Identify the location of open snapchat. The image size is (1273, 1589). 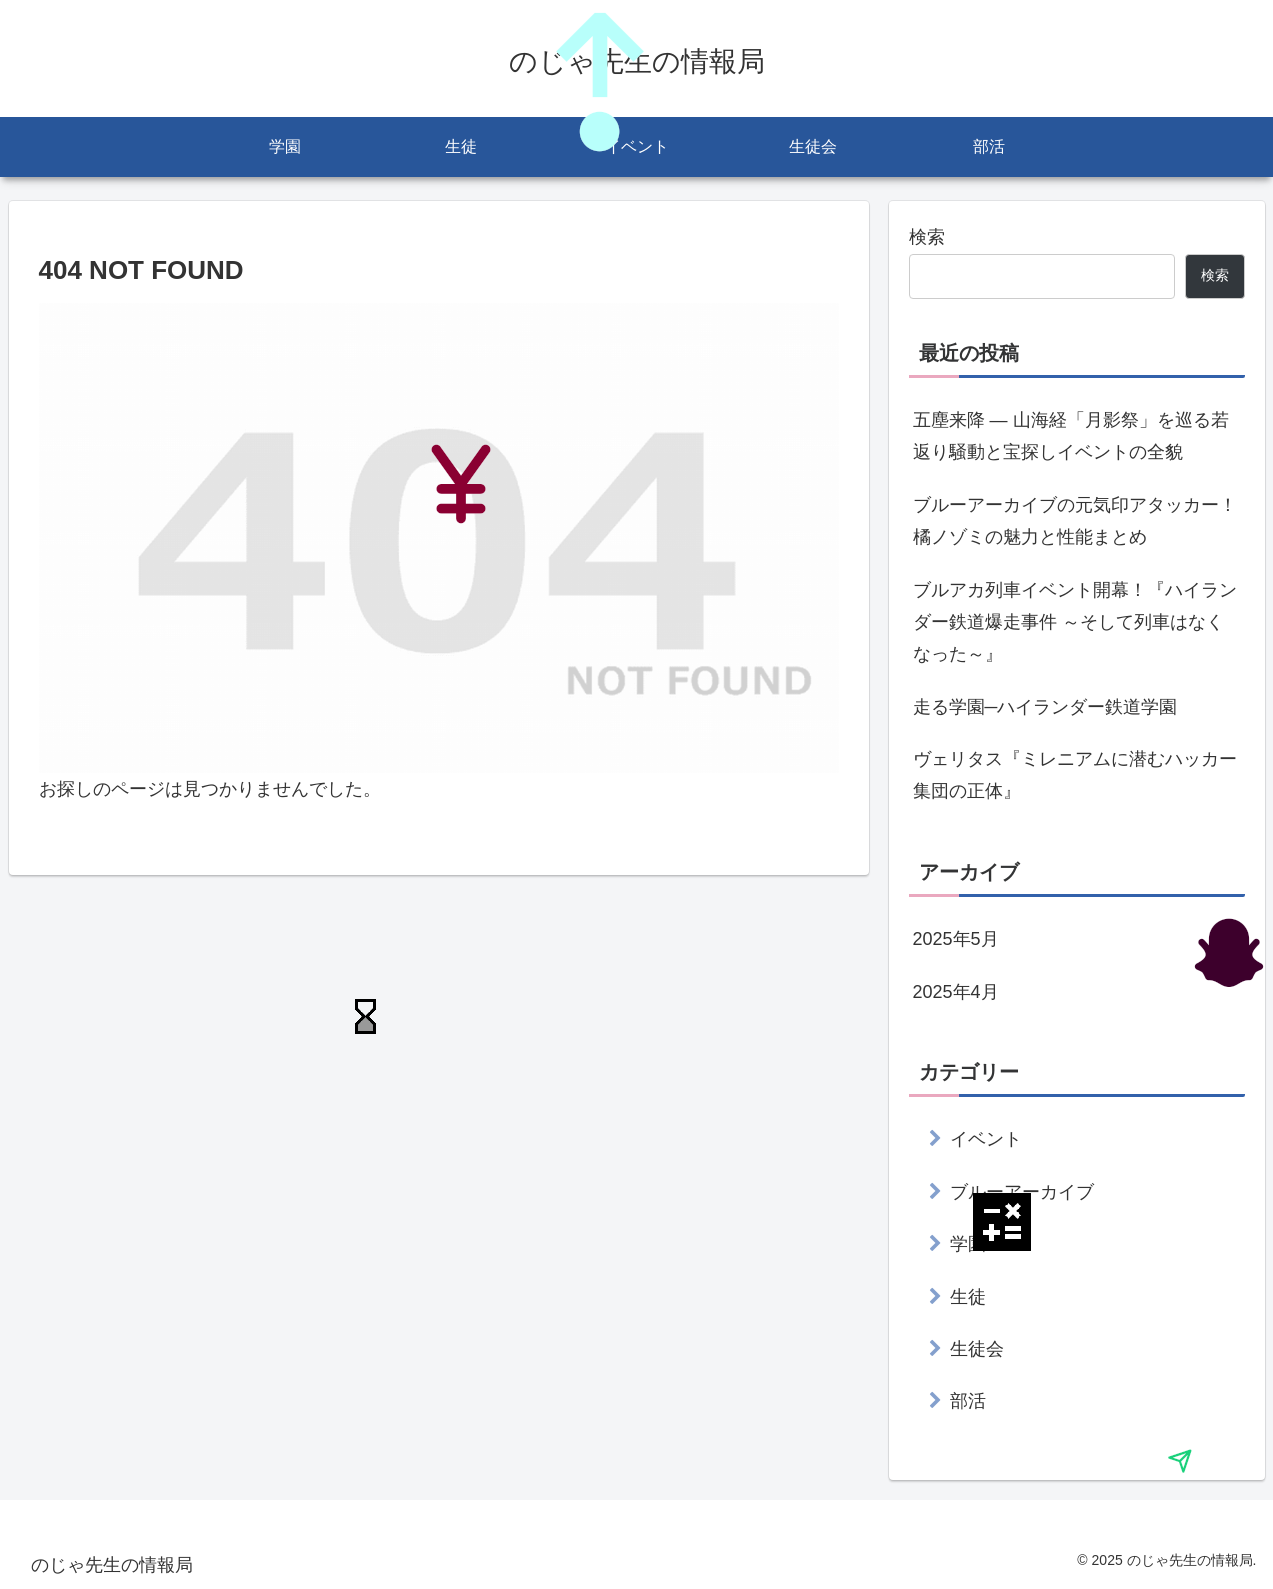
(1229, 953).